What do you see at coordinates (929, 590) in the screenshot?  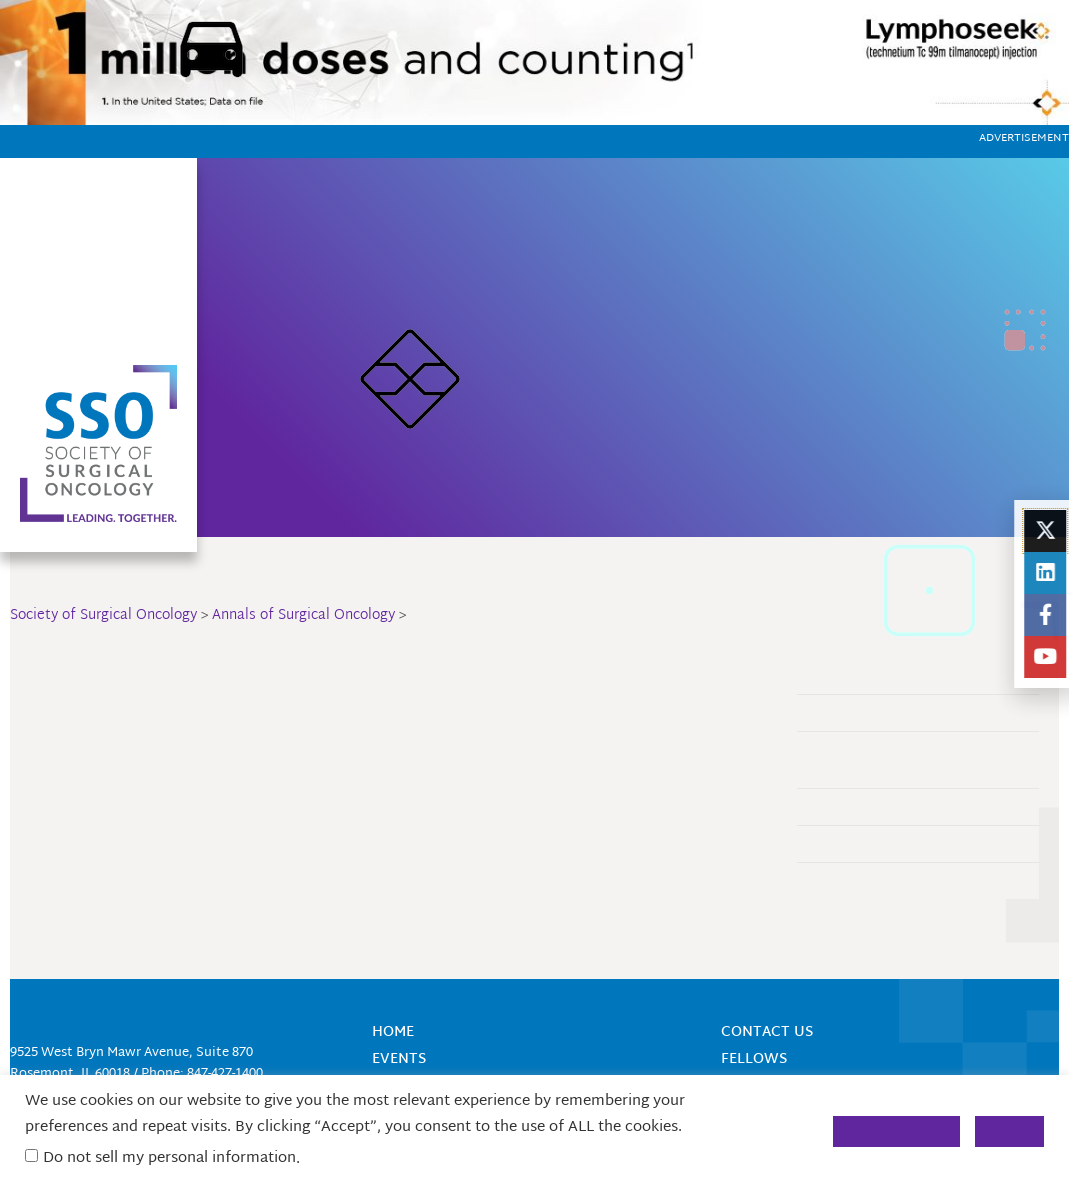 I see `indicates a roll result of one` at bounding box center [929, 590].